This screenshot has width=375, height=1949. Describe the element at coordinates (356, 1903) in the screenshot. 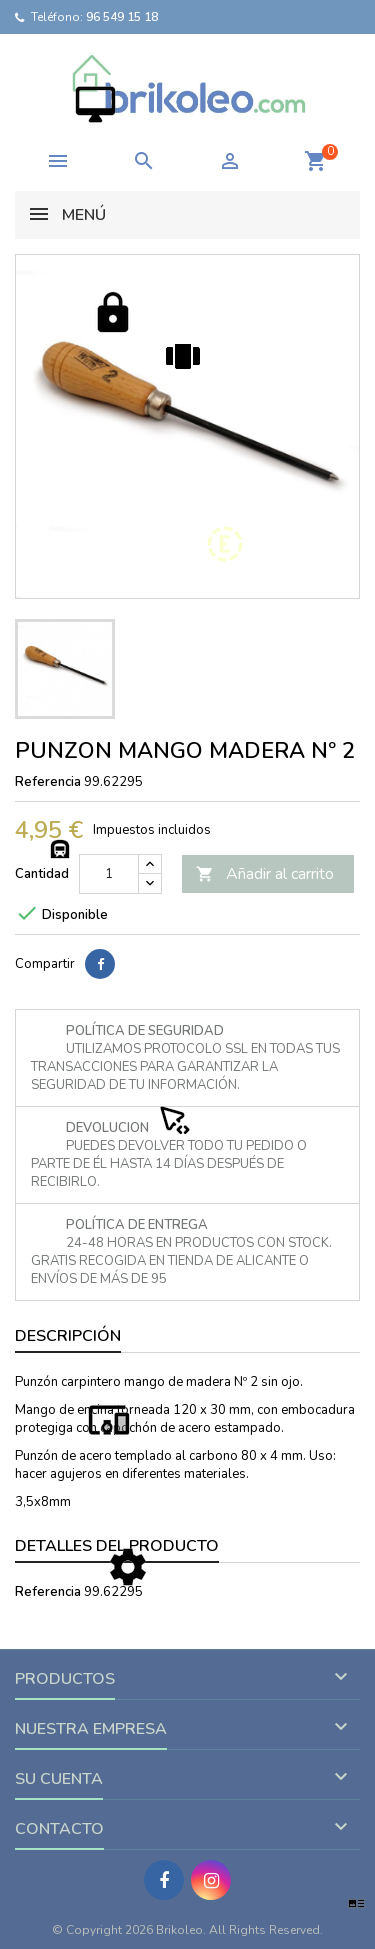

I see `view article or media with thumbnail preview` at that location.